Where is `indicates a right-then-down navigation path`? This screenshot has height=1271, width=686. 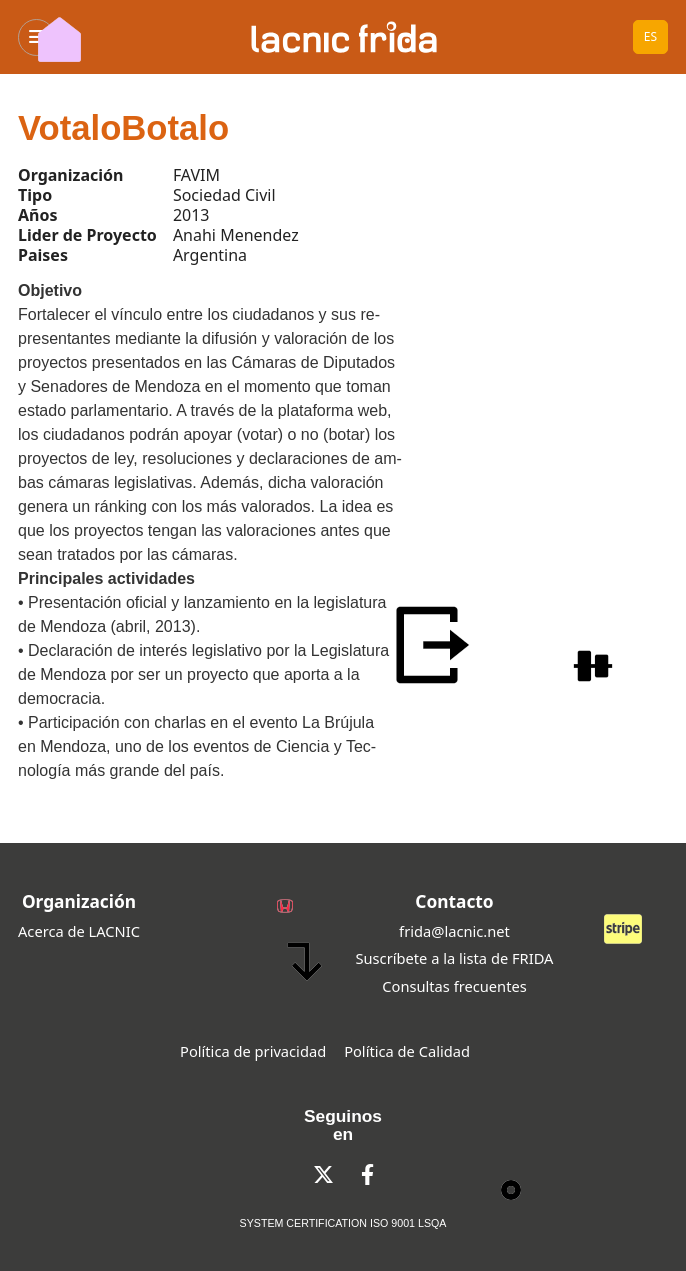
indicates a right-then-down navigation path is located at coordinates (304, 959).